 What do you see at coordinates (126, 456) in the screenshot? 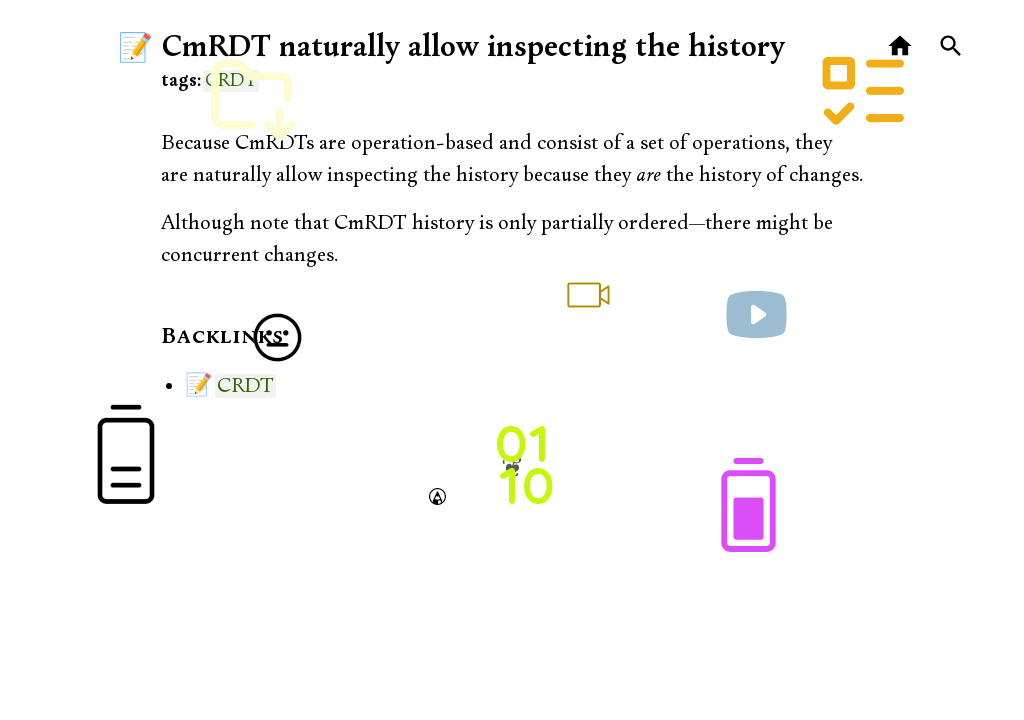
I see `indicates medium battery level` at bounding box center [126, 456].